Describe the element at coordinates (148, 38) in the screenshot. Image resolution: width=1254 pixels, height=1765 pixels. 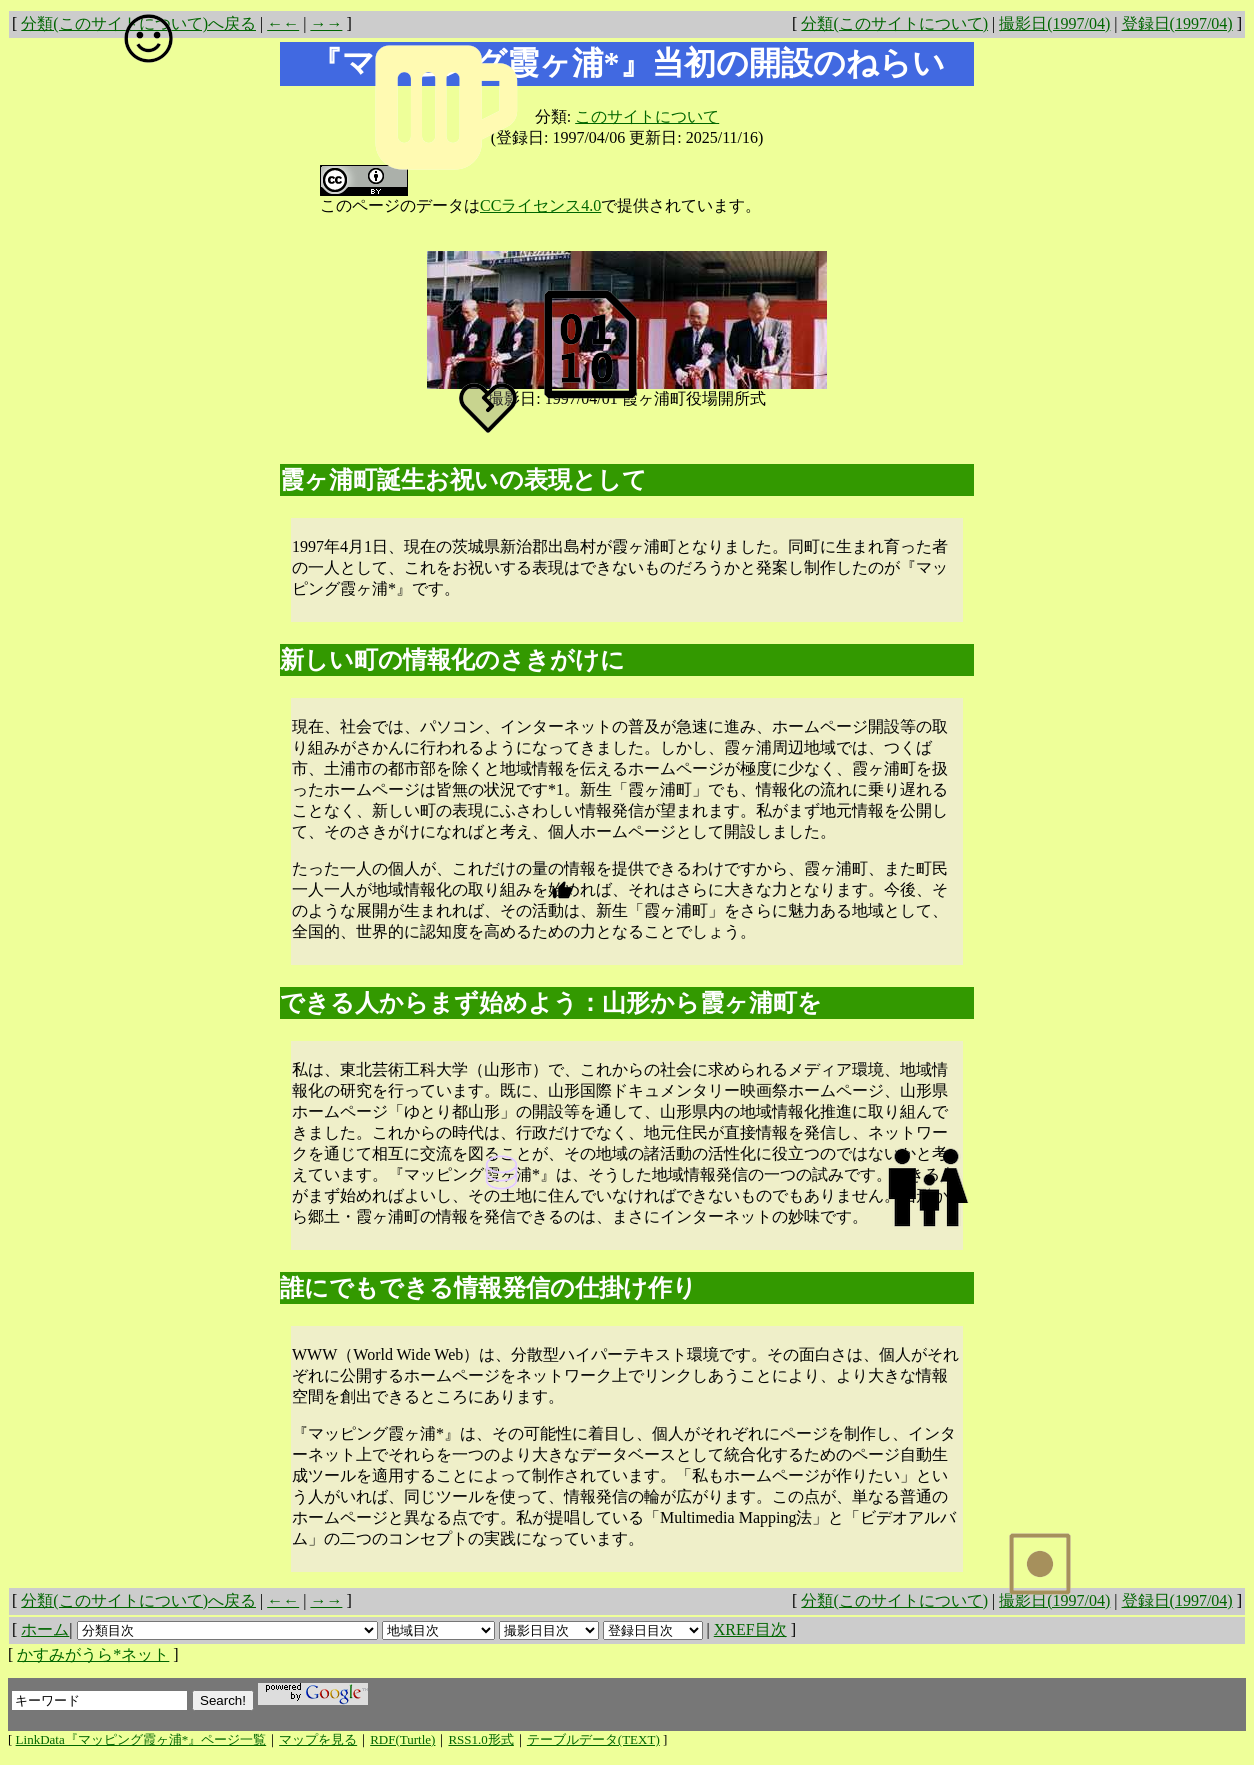
I see `insert an emoji or emoticon` at that location.